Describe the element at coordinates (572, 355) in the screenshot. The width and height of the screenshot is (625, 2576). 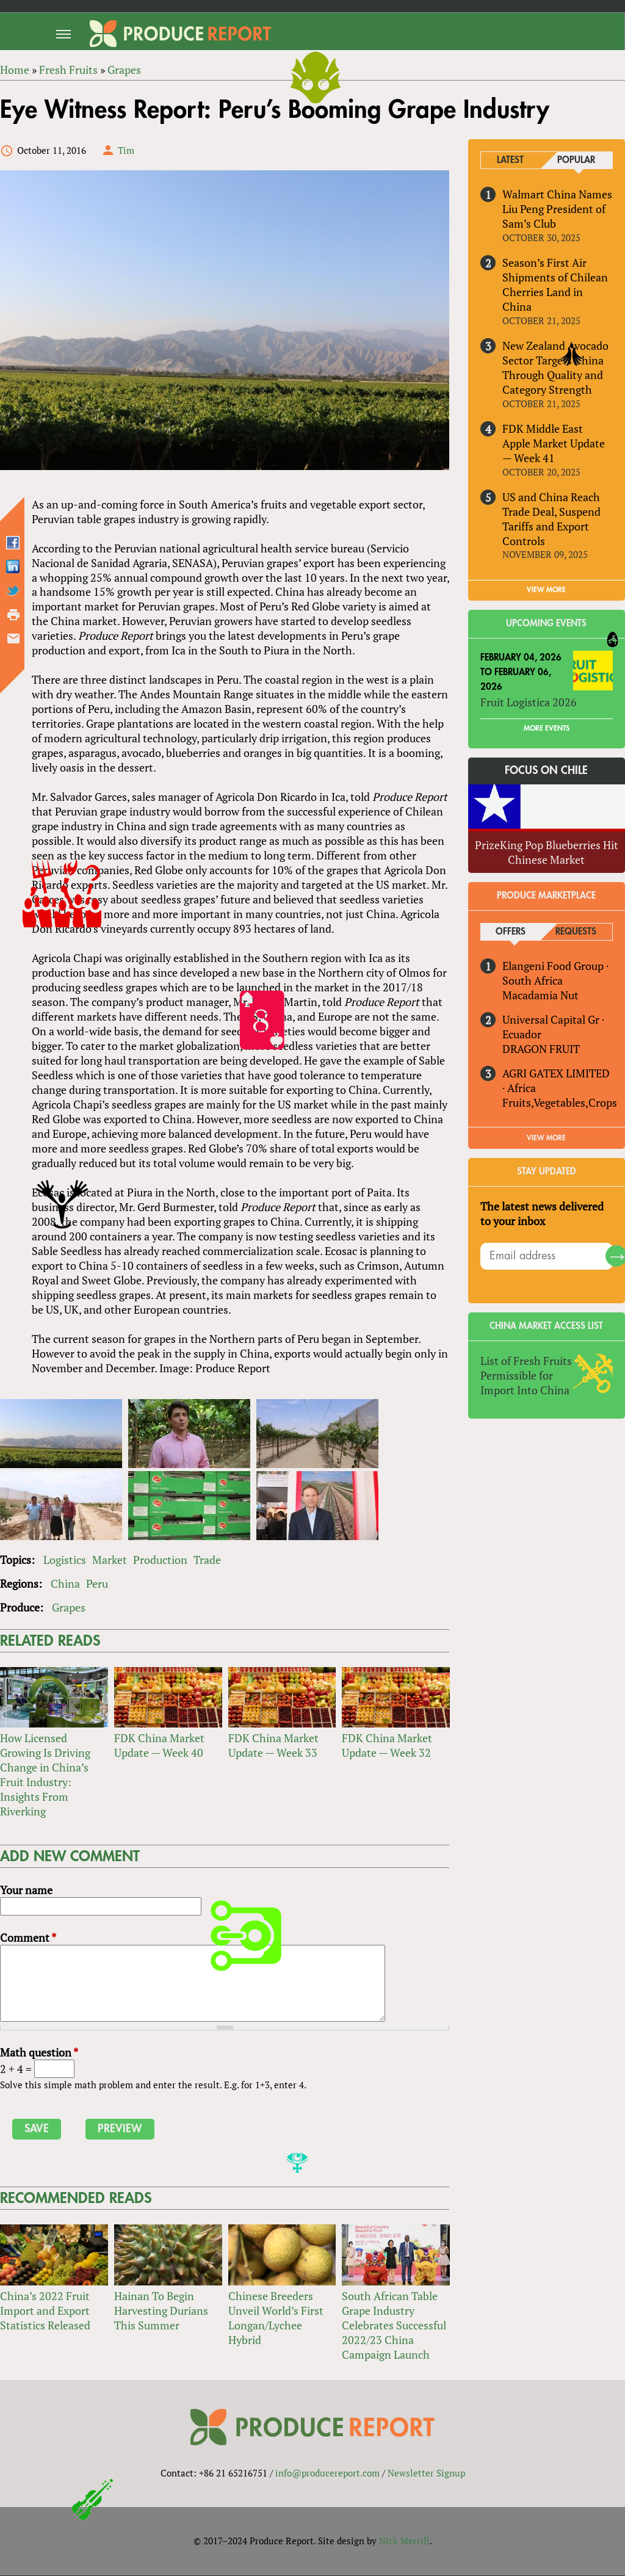
I see `equip a wing cloak or cape item` at that location.